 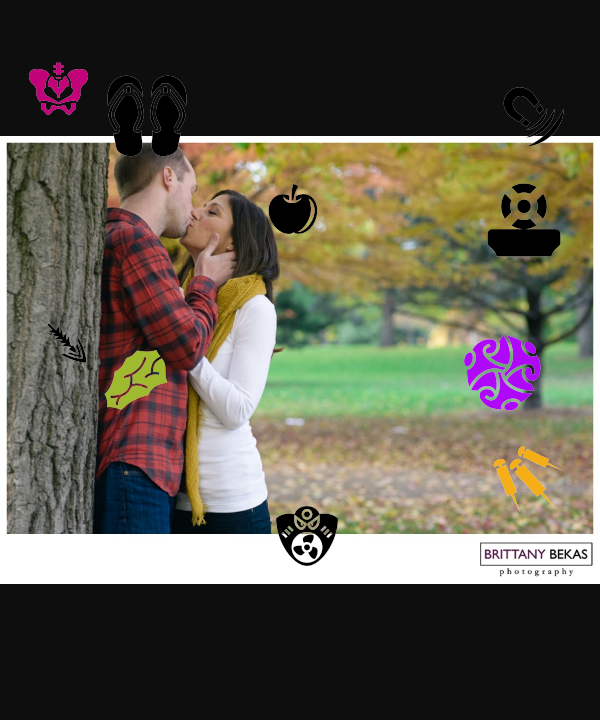 I want to click on indicates acupuncture or needle-based treatment, so click(x=527, y=479).